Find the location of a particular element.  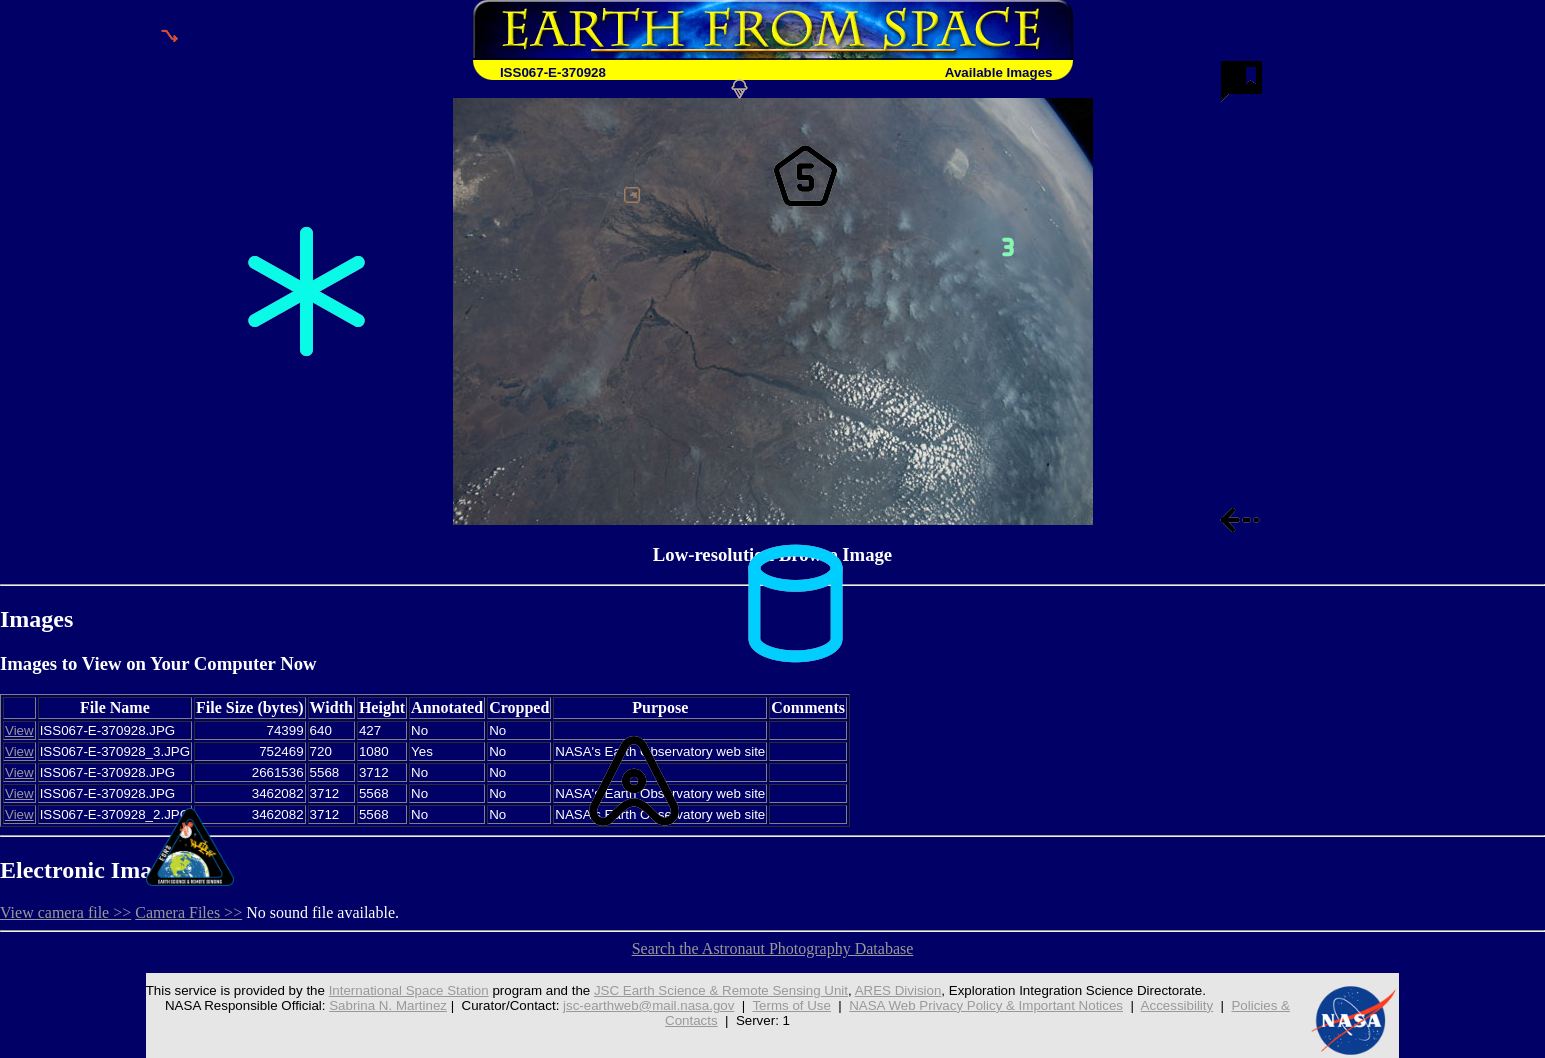

go back to previous step is located at coordinates (1240, 520).